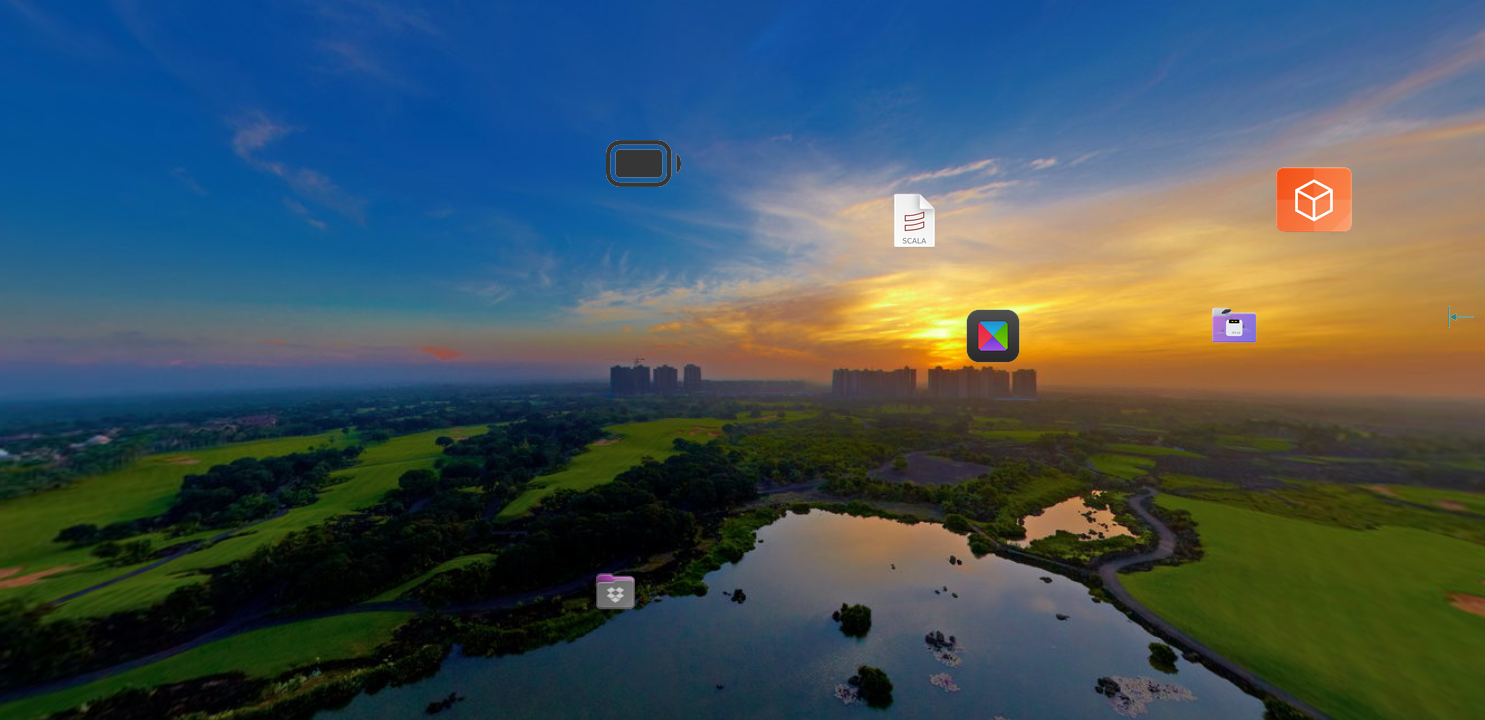  What do you see at coordinates (914, 221) in the screenshot?
I see `a scala source code file` at bounding box center [914, 221].